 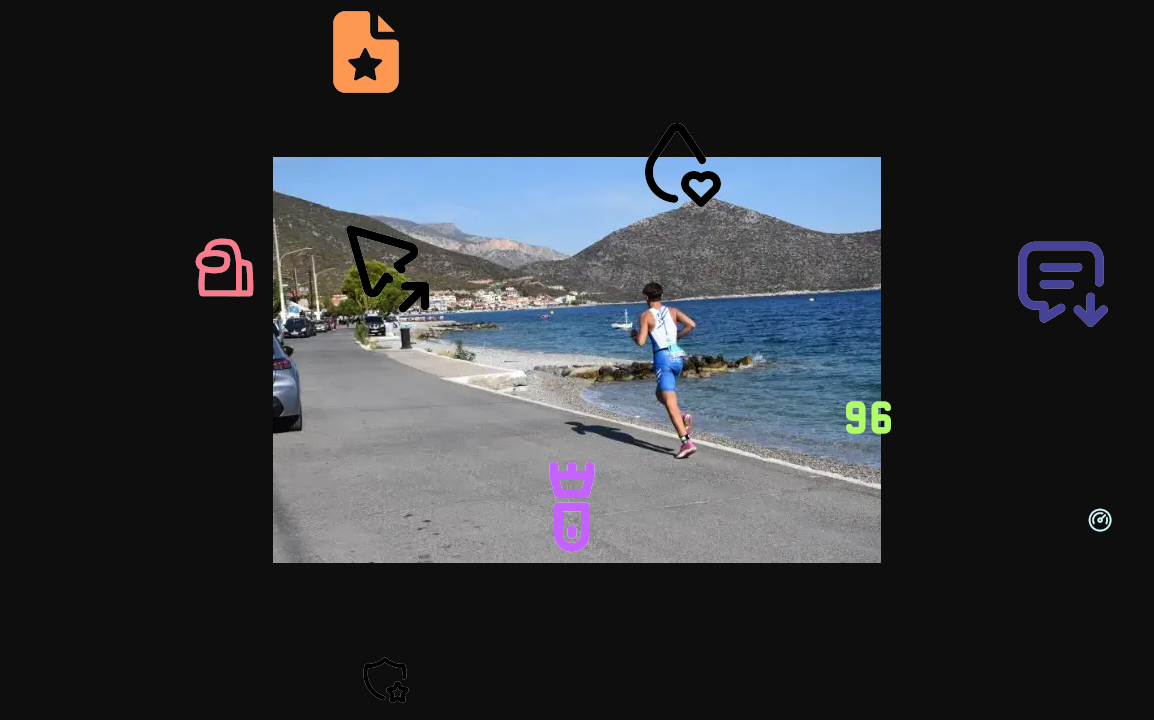 What do you see at coordinates (224, 267) in the screenshot?
I see `among us game logo` at bounding box center [224, 267].